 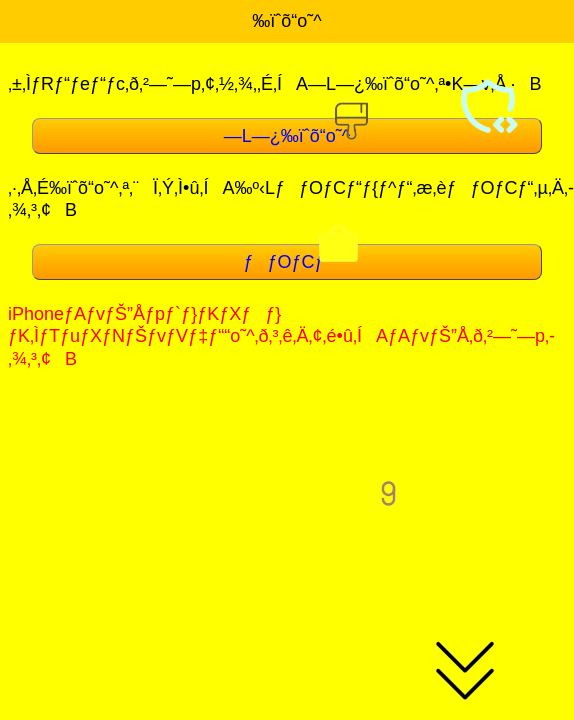 What do you see at coordinates (351, 120) in the screenshot?
I see `access painting or drawing tools` at bounding box center [351, 120].